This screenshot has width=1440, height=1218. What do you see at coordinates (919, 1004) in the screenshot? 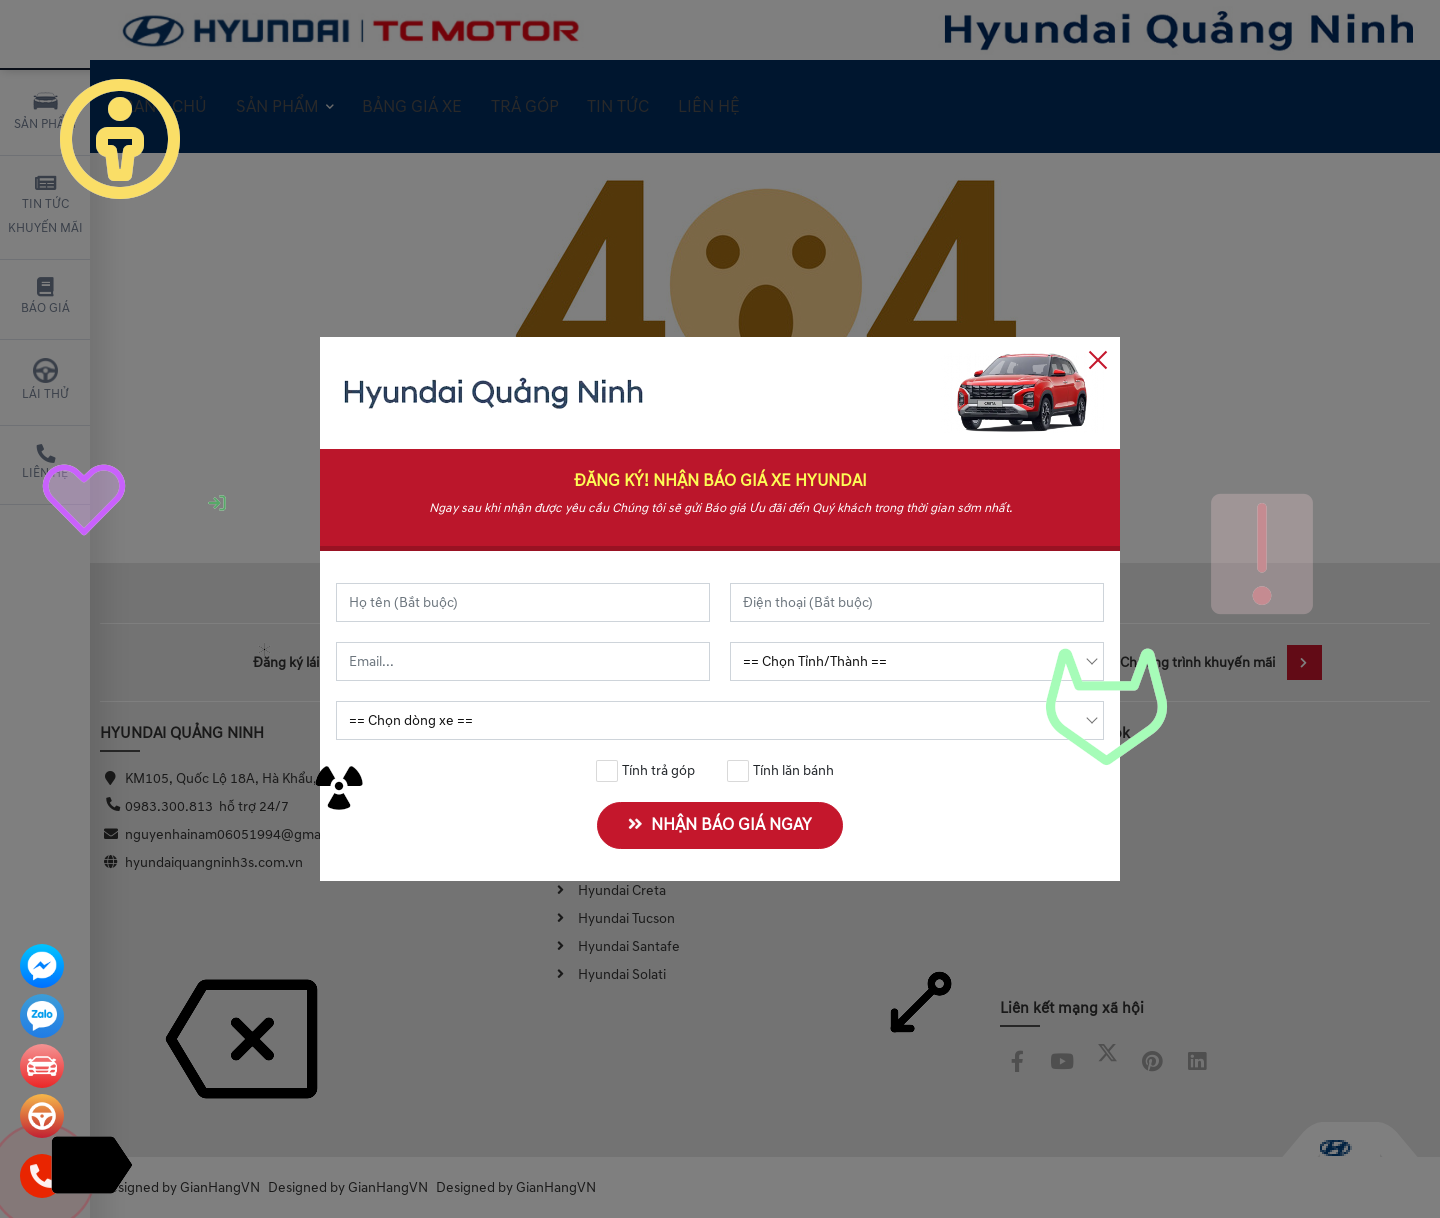
I see `move or navigate to the lower-left` at bounding box center [919, 1004].